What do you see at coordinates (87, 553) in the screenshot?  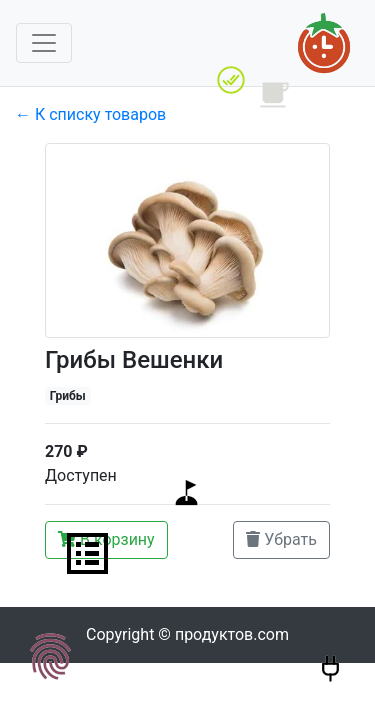 I see `view a detailed list or checklist` at bounding box center [87, 553].